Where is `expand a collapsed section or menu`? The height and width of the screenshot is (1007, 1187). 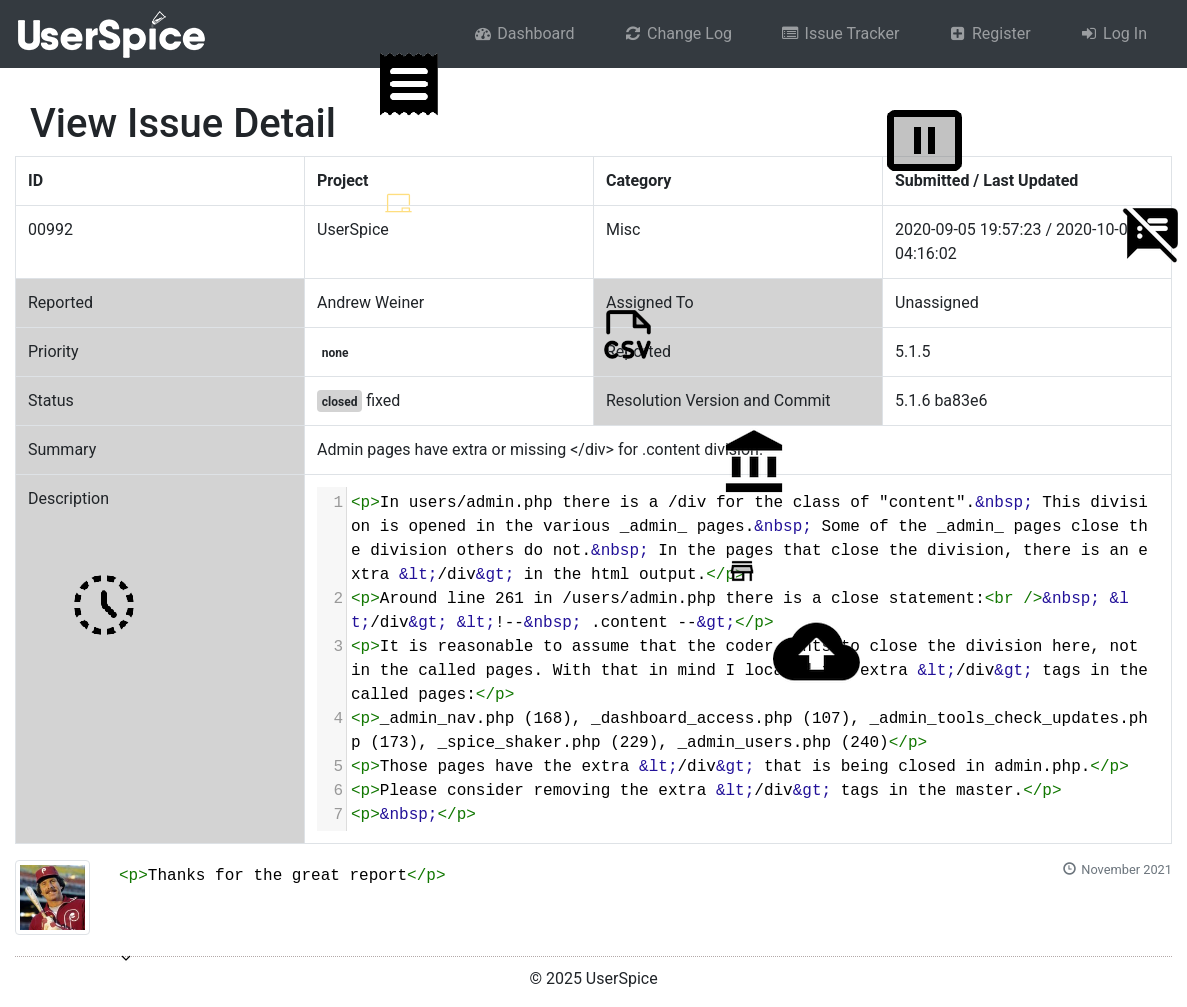
expand a collapsed section or menu is located at coordinates (126, 958).